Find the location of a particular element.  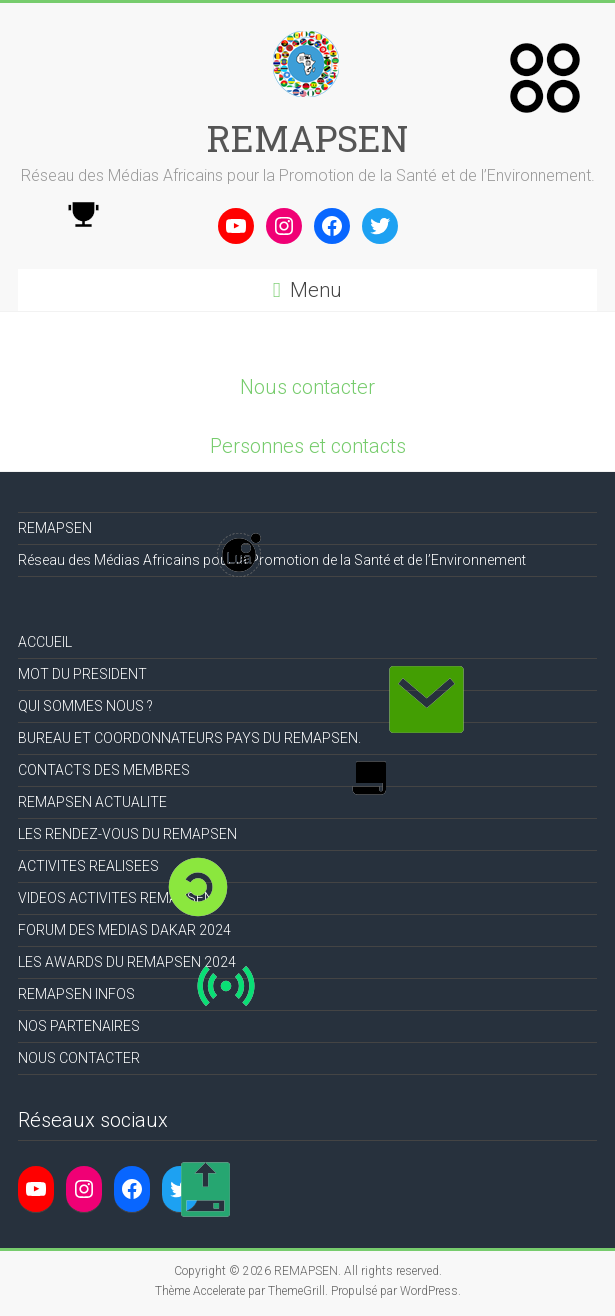

uninstall an application is located at coordinates (205, 1189).